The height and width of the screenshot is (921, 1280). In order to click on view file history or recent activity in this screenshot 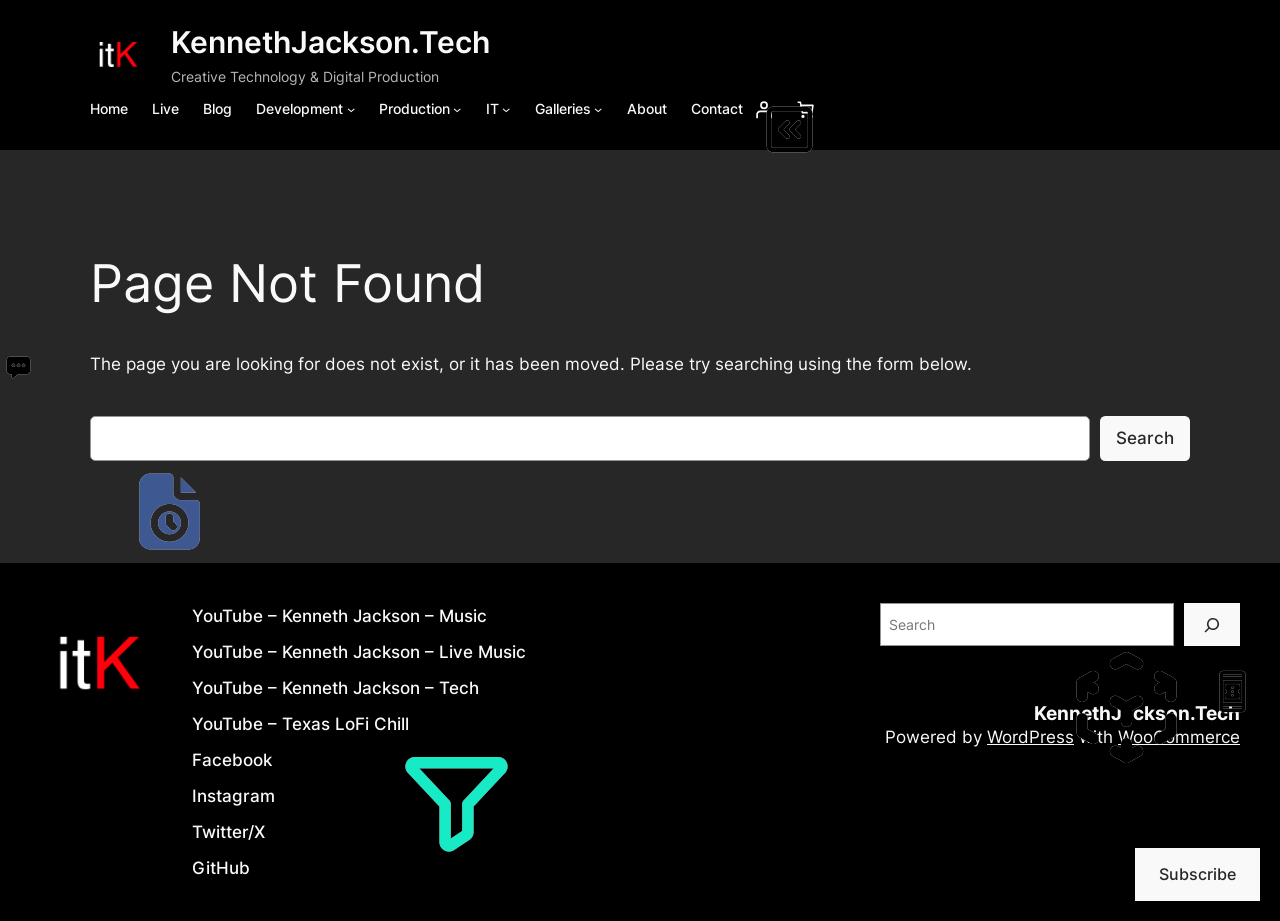, I will do `click(169, 511)`.